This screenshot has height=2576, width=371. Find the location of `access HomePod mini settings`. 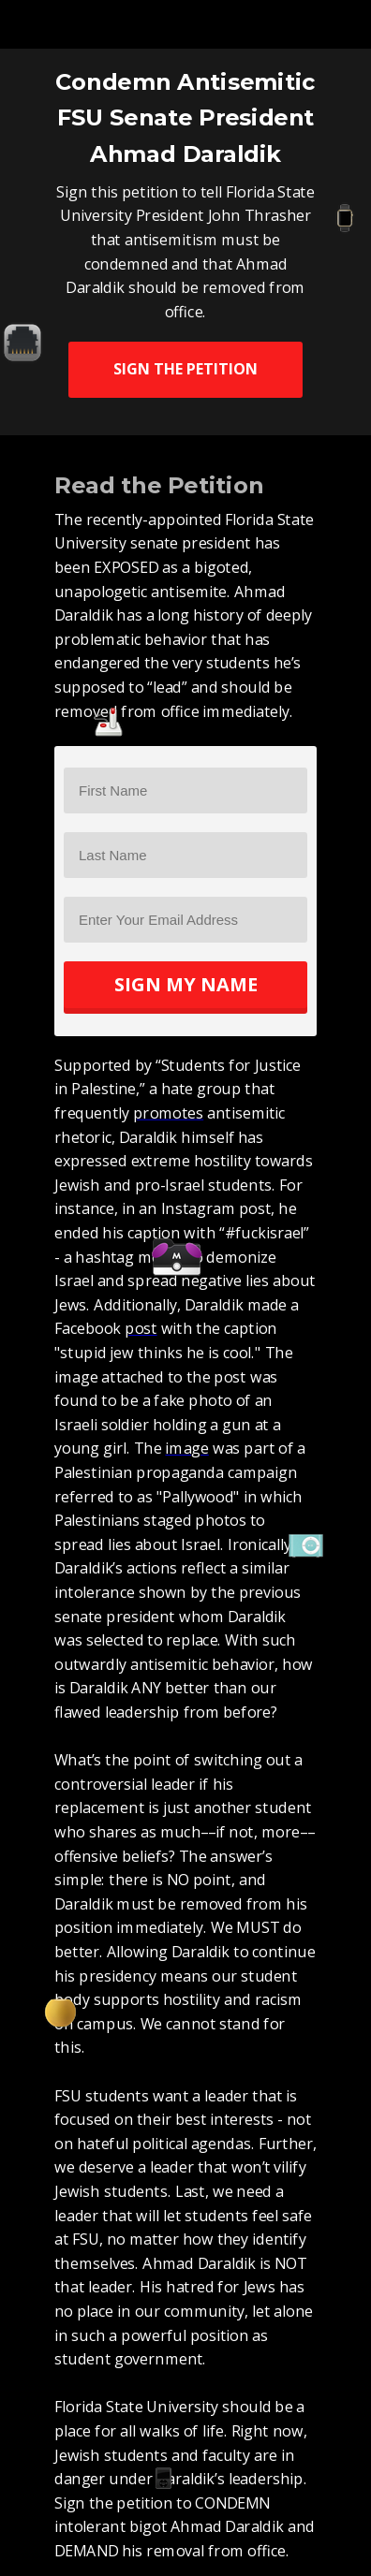

access HomePod mini settings is located at coordinates (60, 2015).